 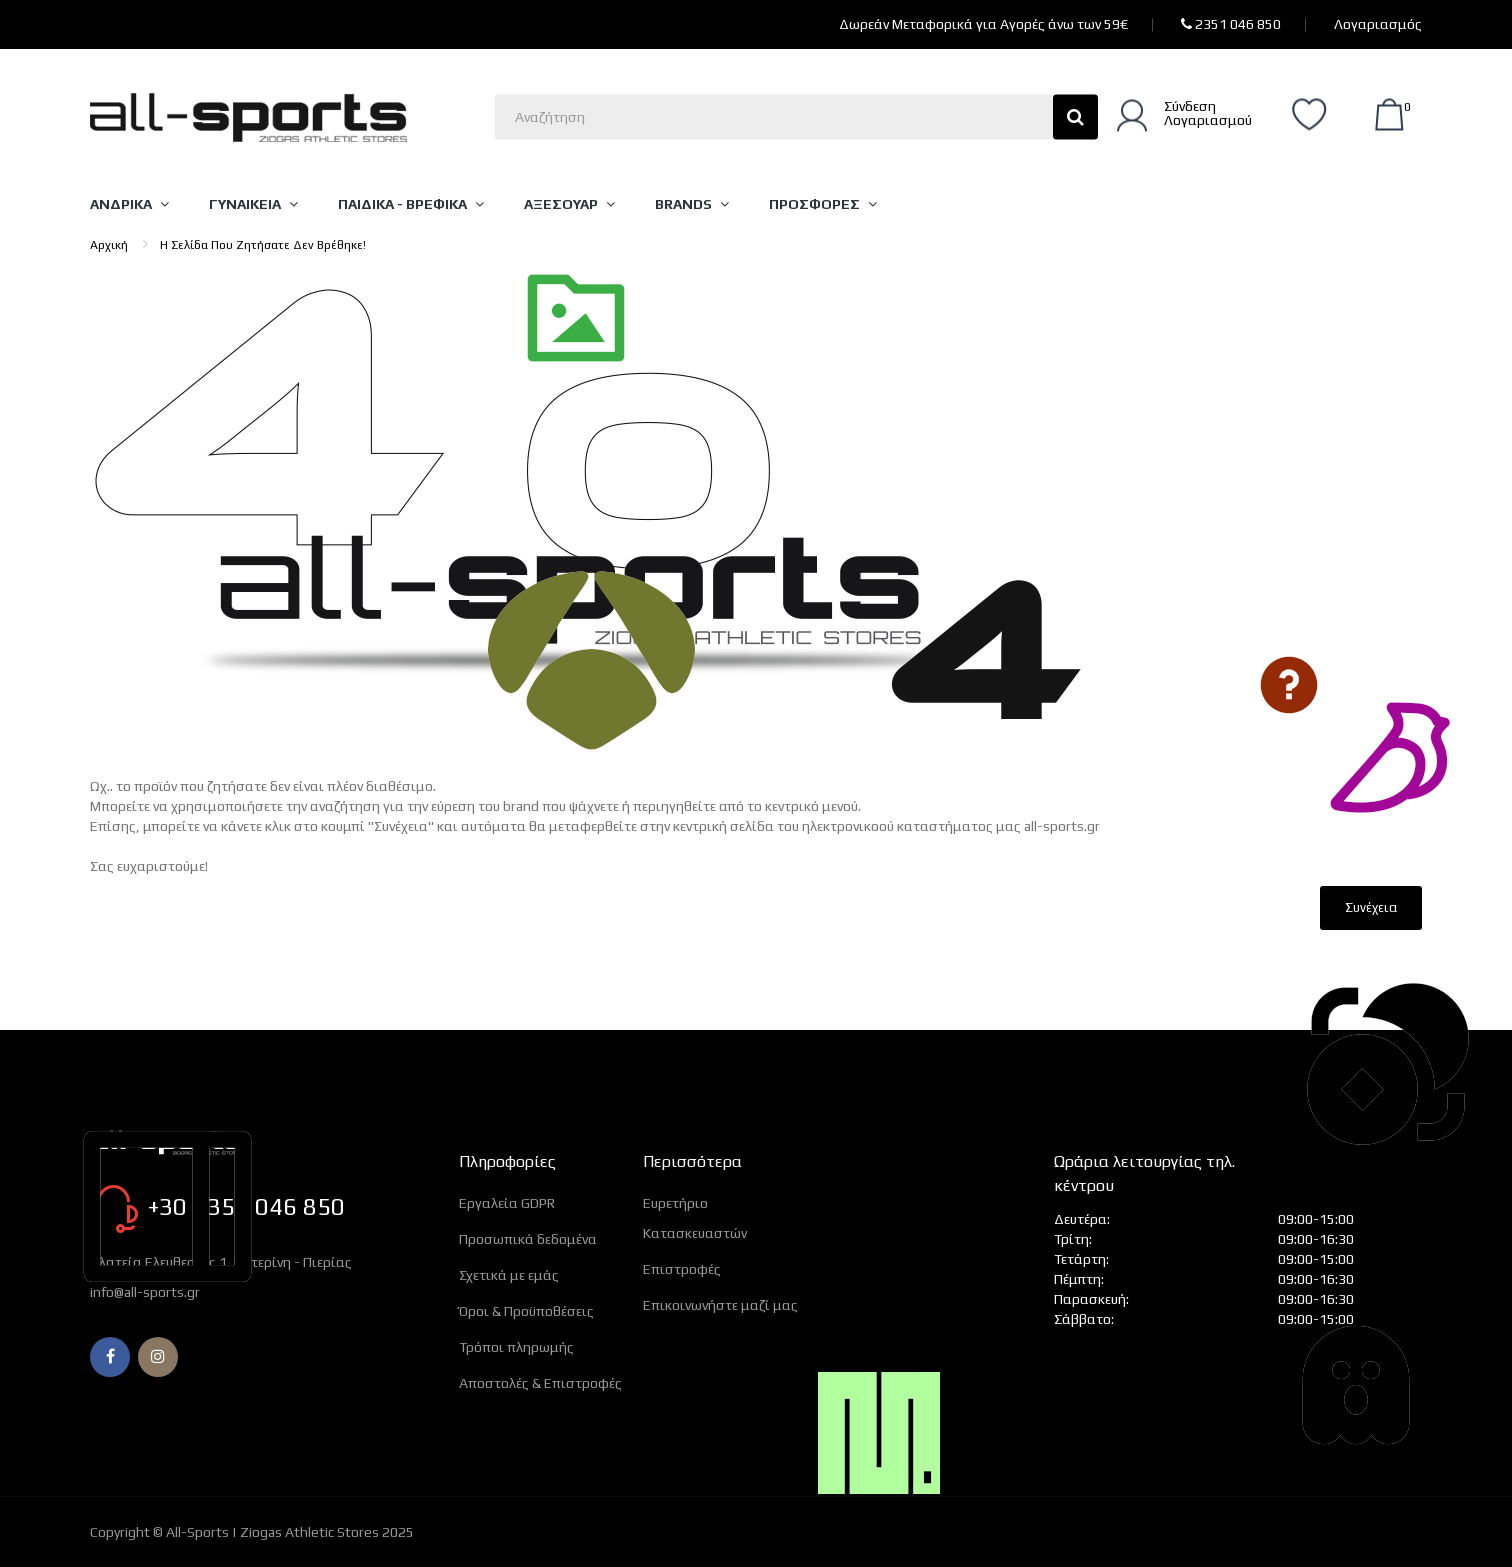 What do you see at coordinates (591, 660) in the screenshot?
I see `open the Antena 3 app` at bounding box center [591, 660].